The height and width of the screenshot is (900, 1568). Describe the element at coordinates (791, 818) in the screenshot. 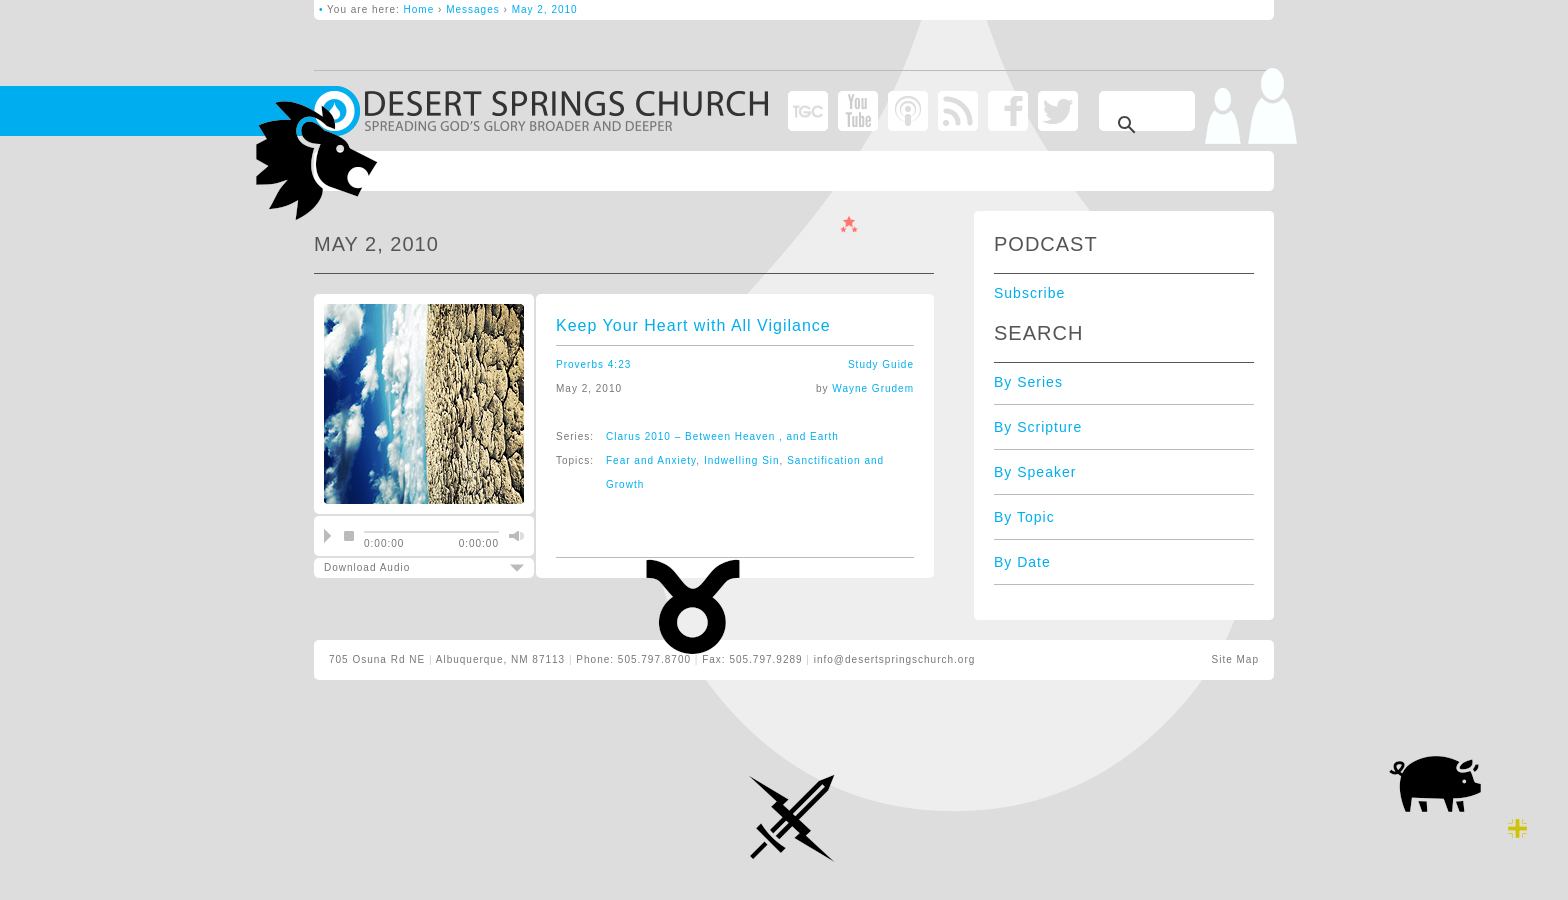

I see `select zeus's lightning sword weapon` at that location.